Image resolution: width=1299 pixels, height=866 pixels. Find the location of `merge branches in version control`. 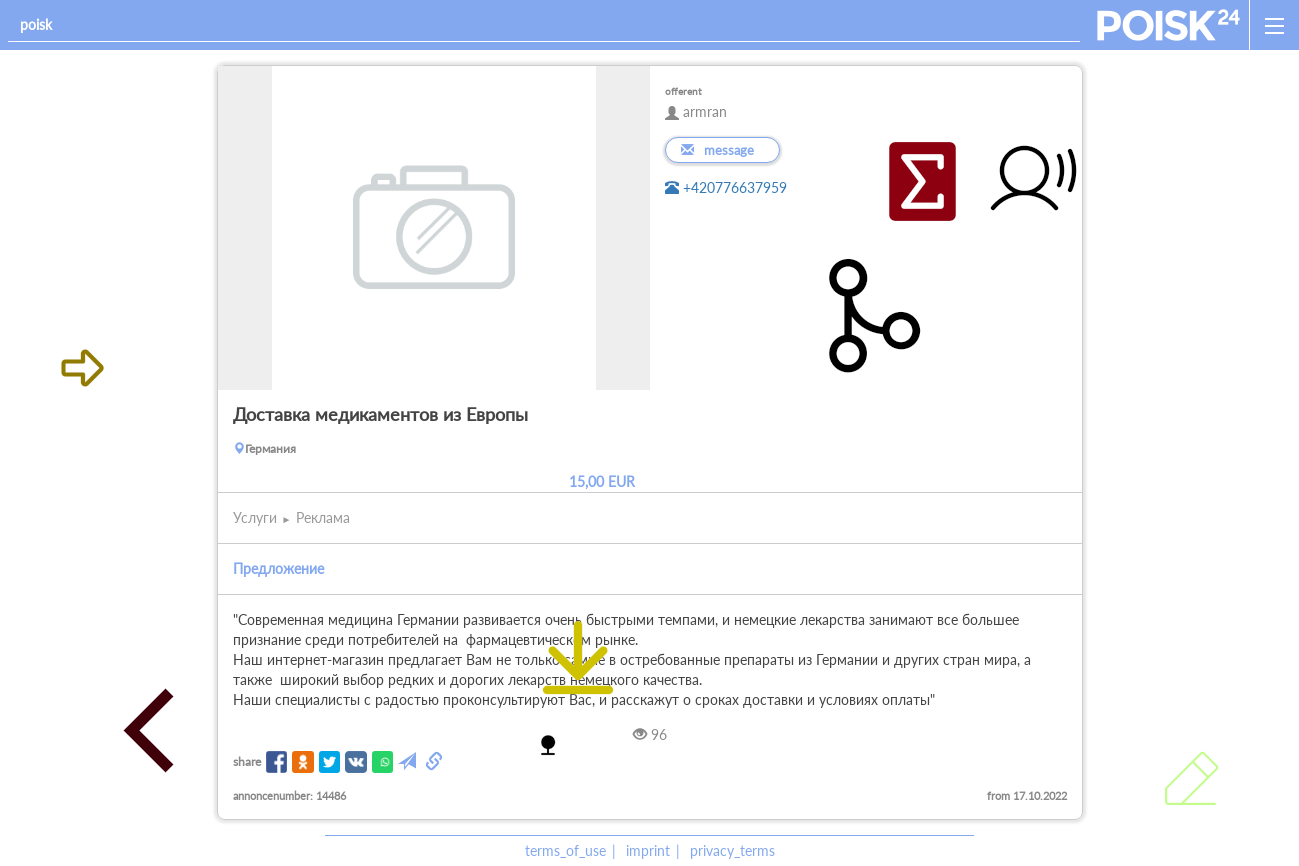

merge branches in version control is located at coordinates (874, 319).